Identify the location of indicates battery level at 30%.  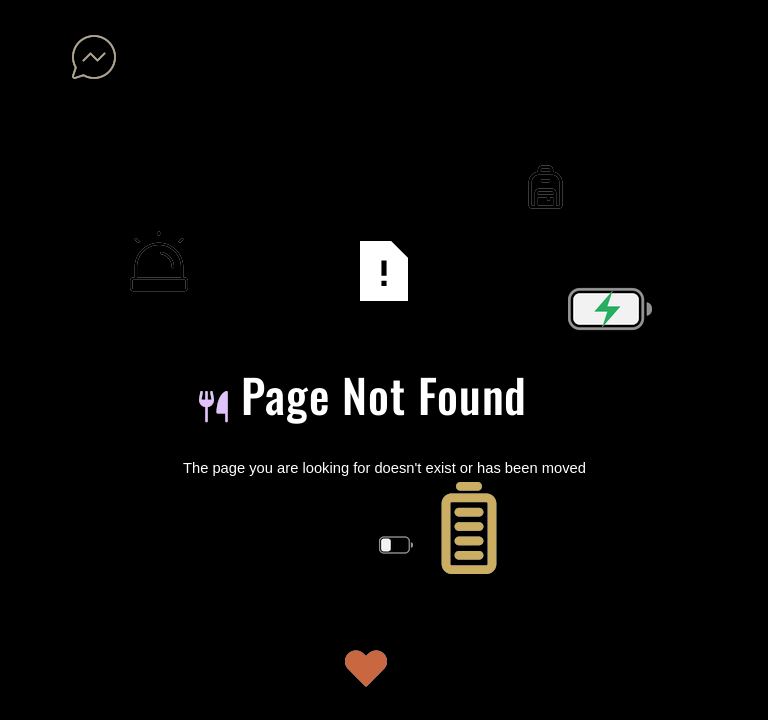
(396, 545).